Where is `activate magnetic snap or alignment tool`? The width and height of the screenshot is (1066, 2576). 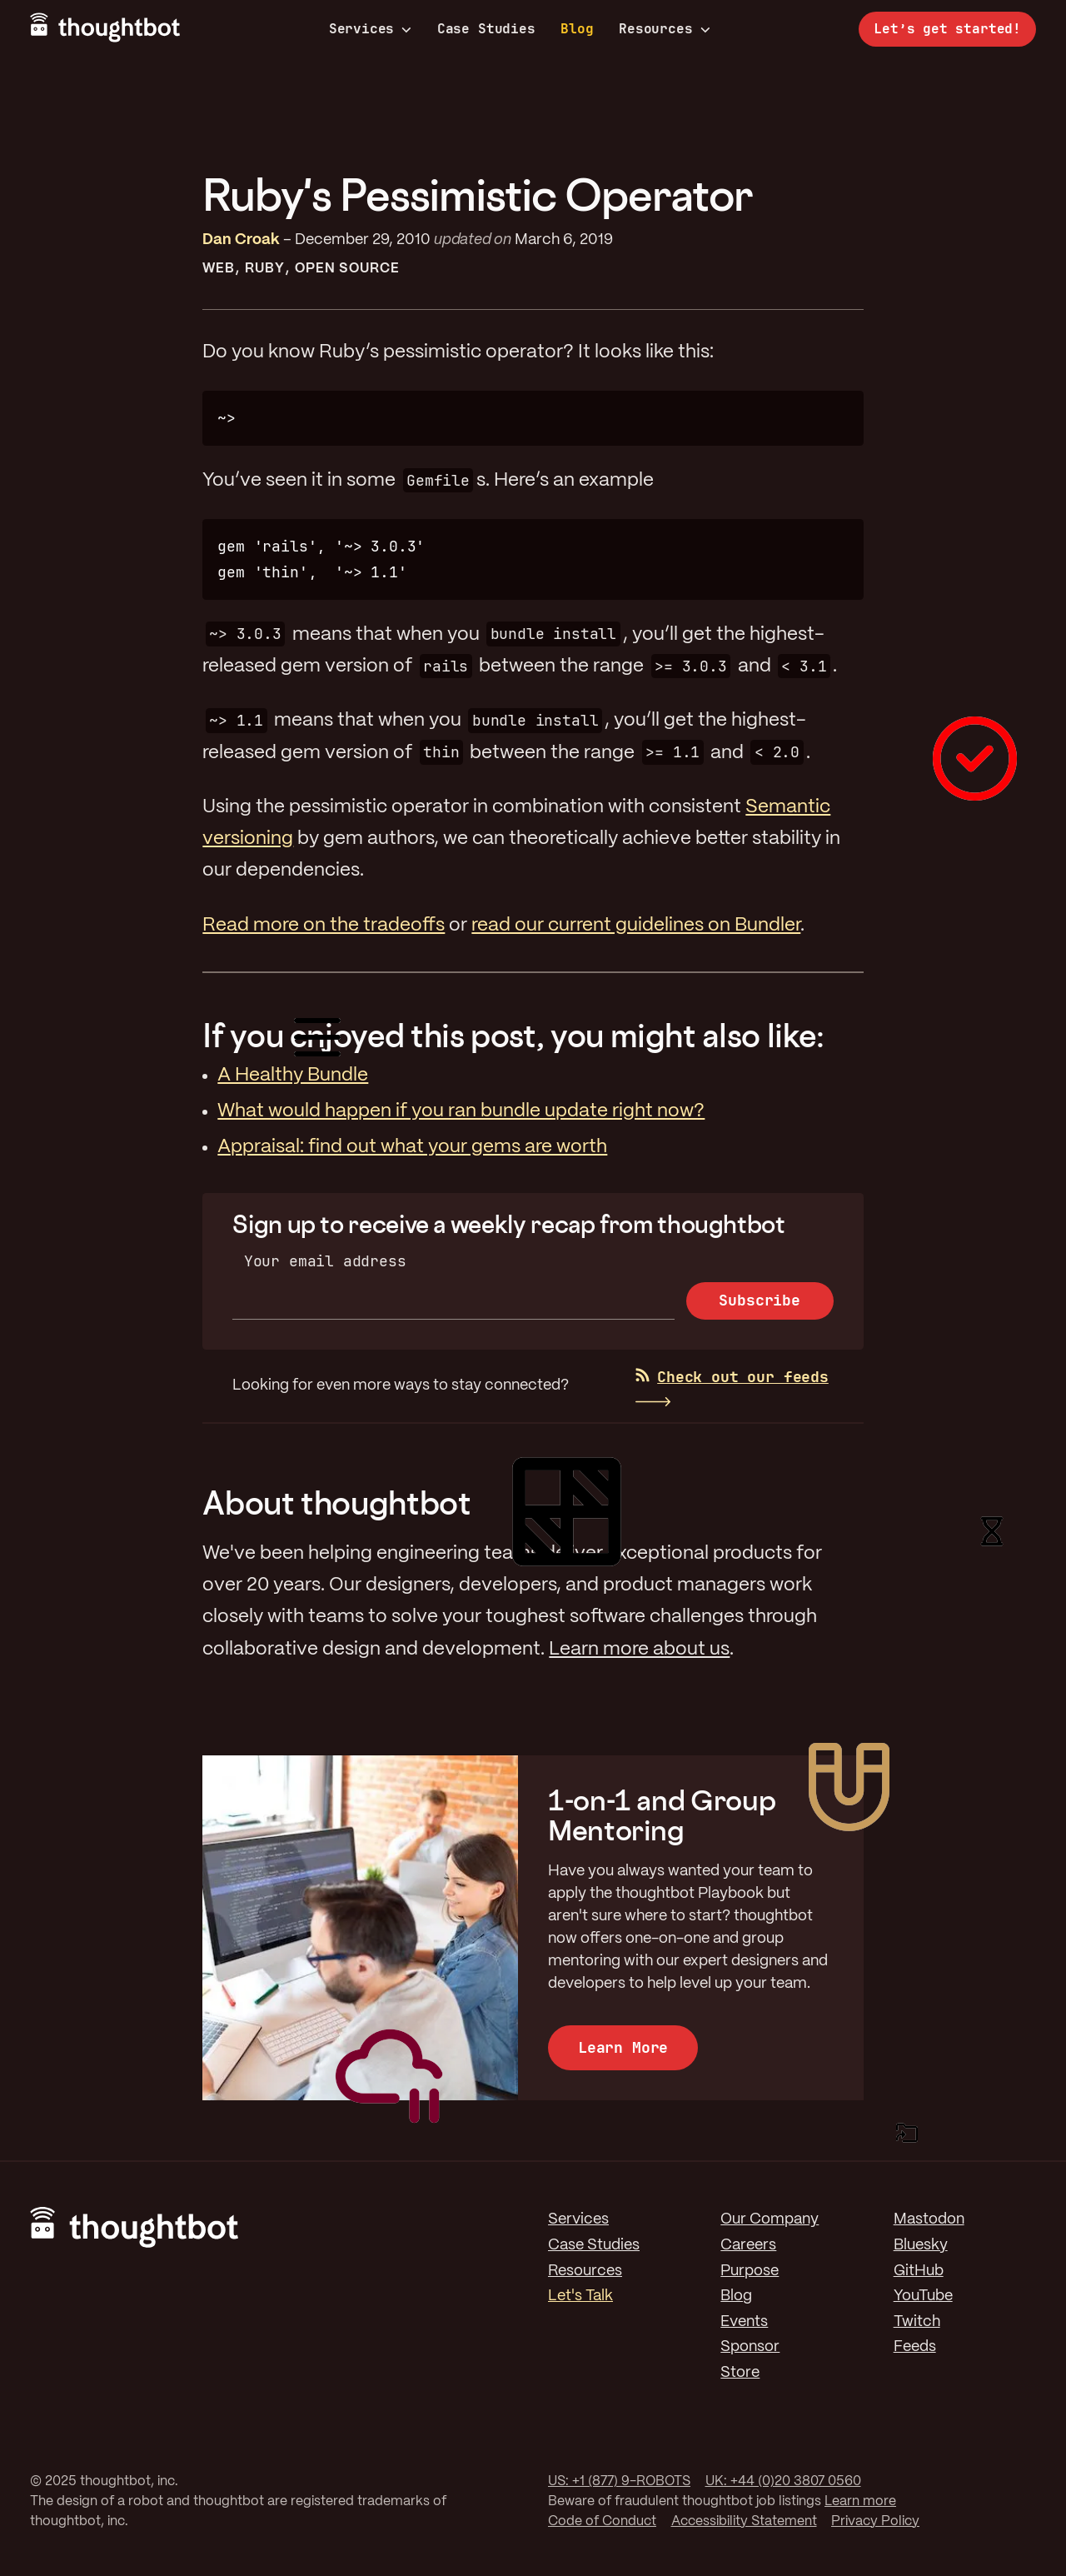
activate magnetic snap or alignment tool is located at coordinates (849, 1783).